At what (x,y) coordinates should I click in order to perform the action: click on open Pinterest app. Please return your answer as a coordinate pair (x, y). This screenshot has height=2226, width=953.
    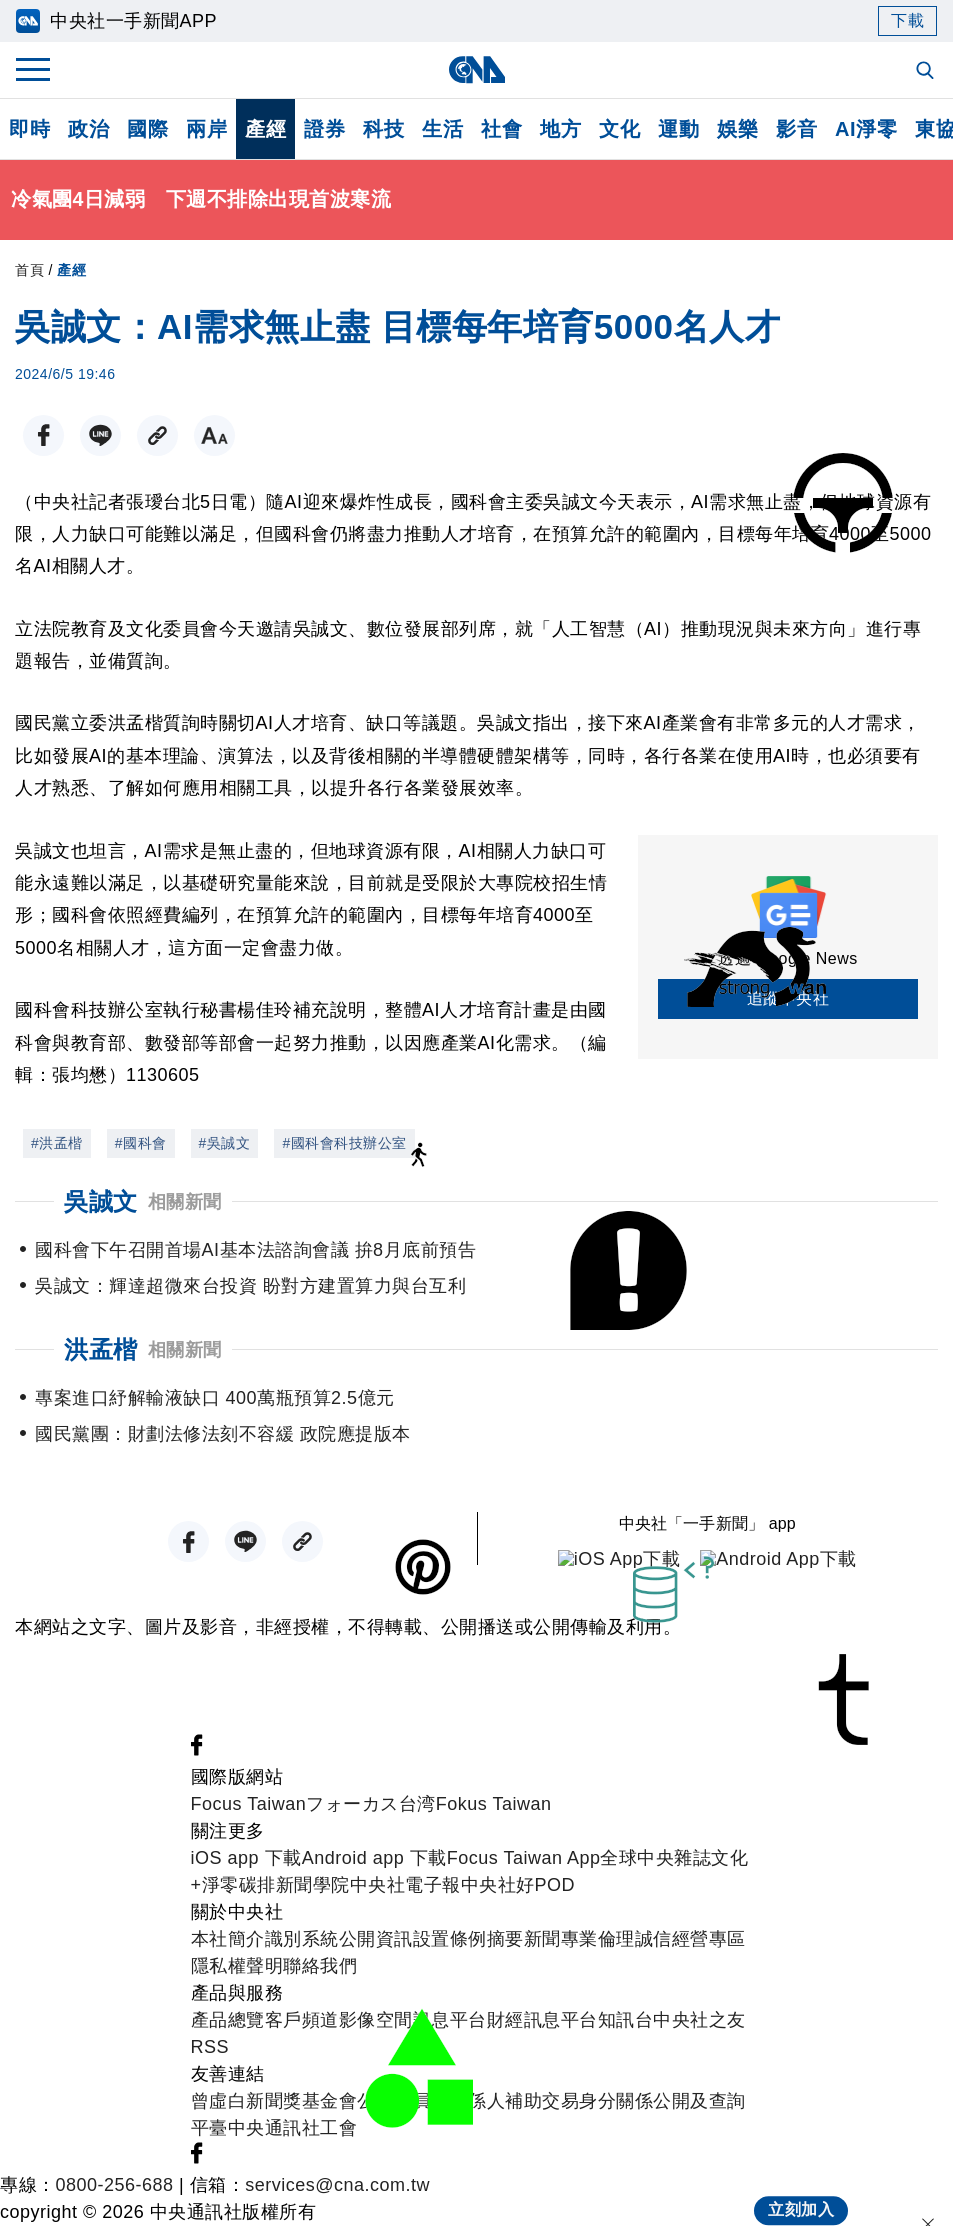
    Looking at the image, I should click on (423, 1567).